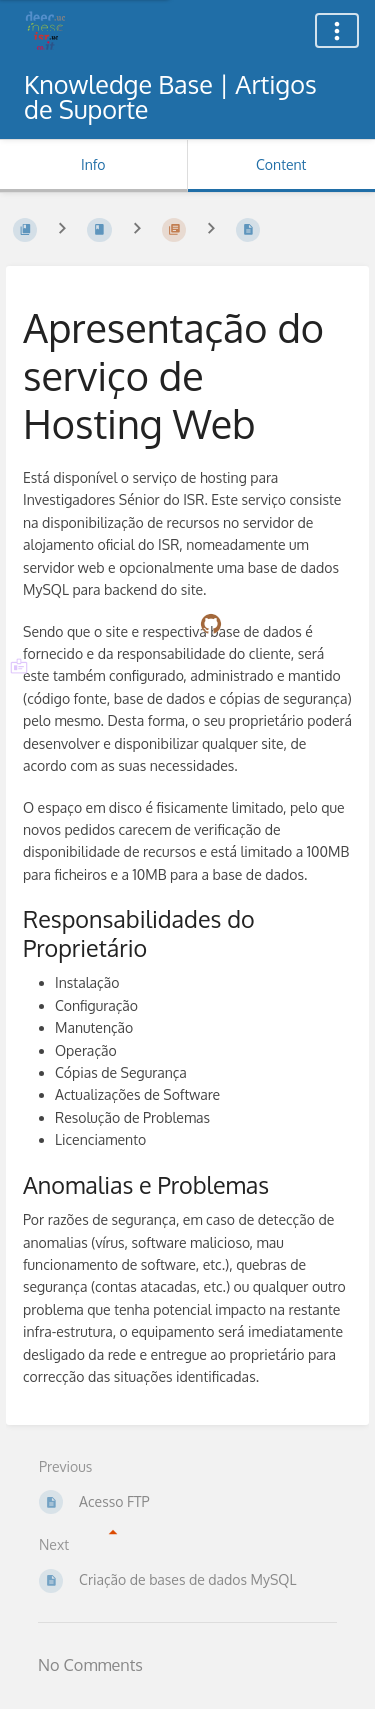 The width and height of the screenshot is (375, 1709). What do you see at coordinates (19, 666) in the screenshot?
I see `view user identification or credentials` at bounding box center [19, 666].